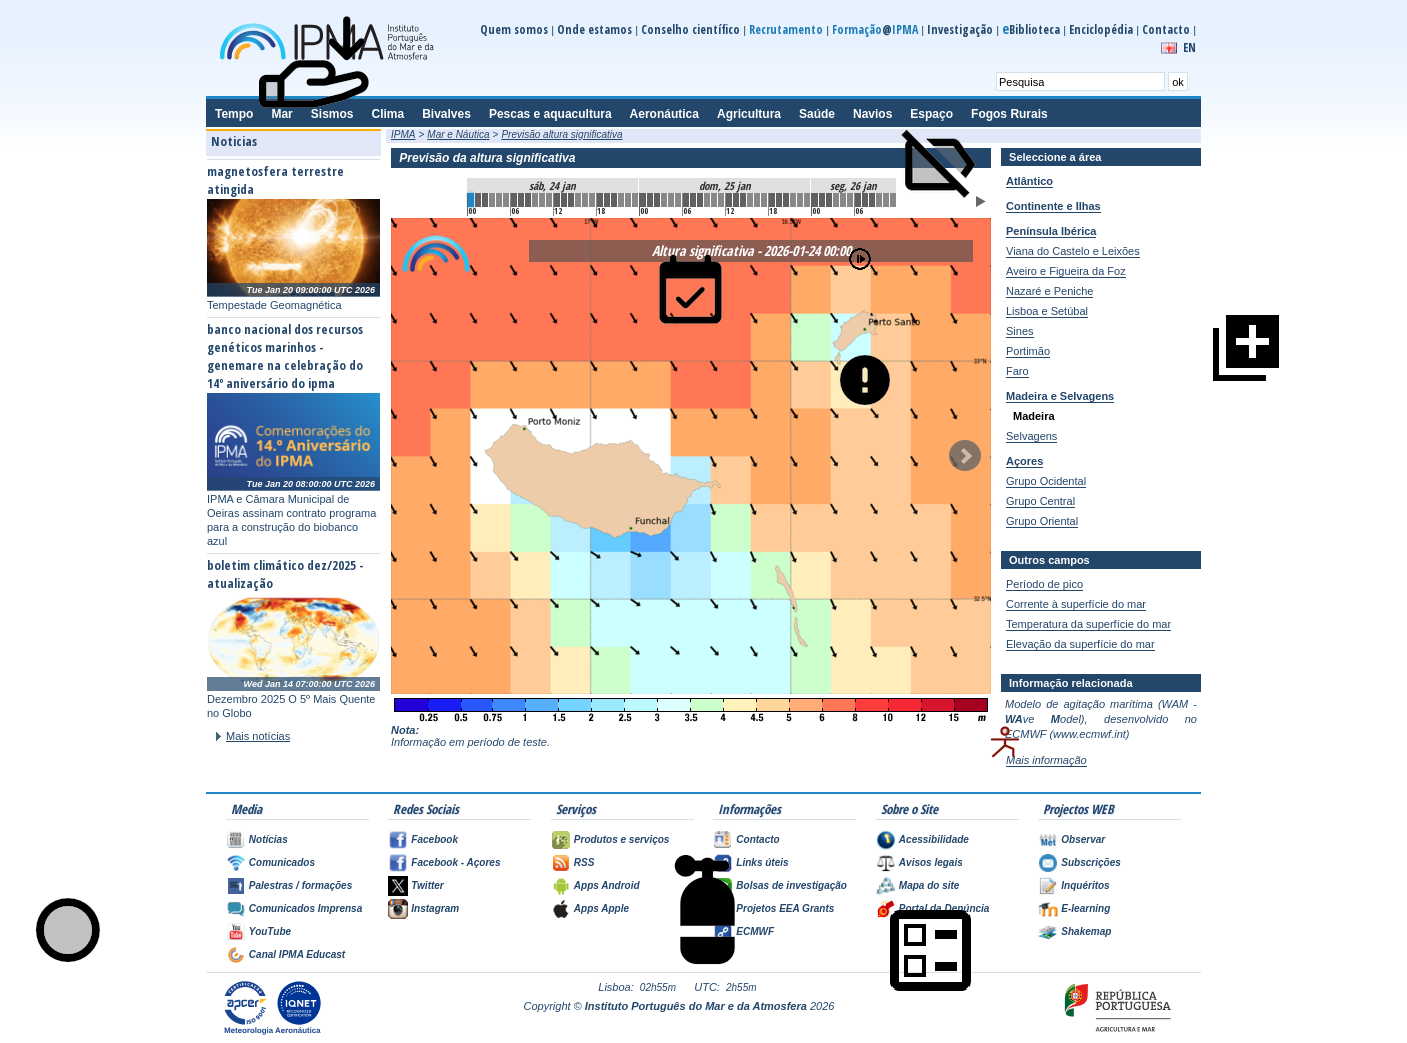 The height and width of the screenshot is (1043, 1407). What do you see at coordinates (1246, 348) in the screenshot?
I see `add item to your library` at bounding box center [1246, 348].